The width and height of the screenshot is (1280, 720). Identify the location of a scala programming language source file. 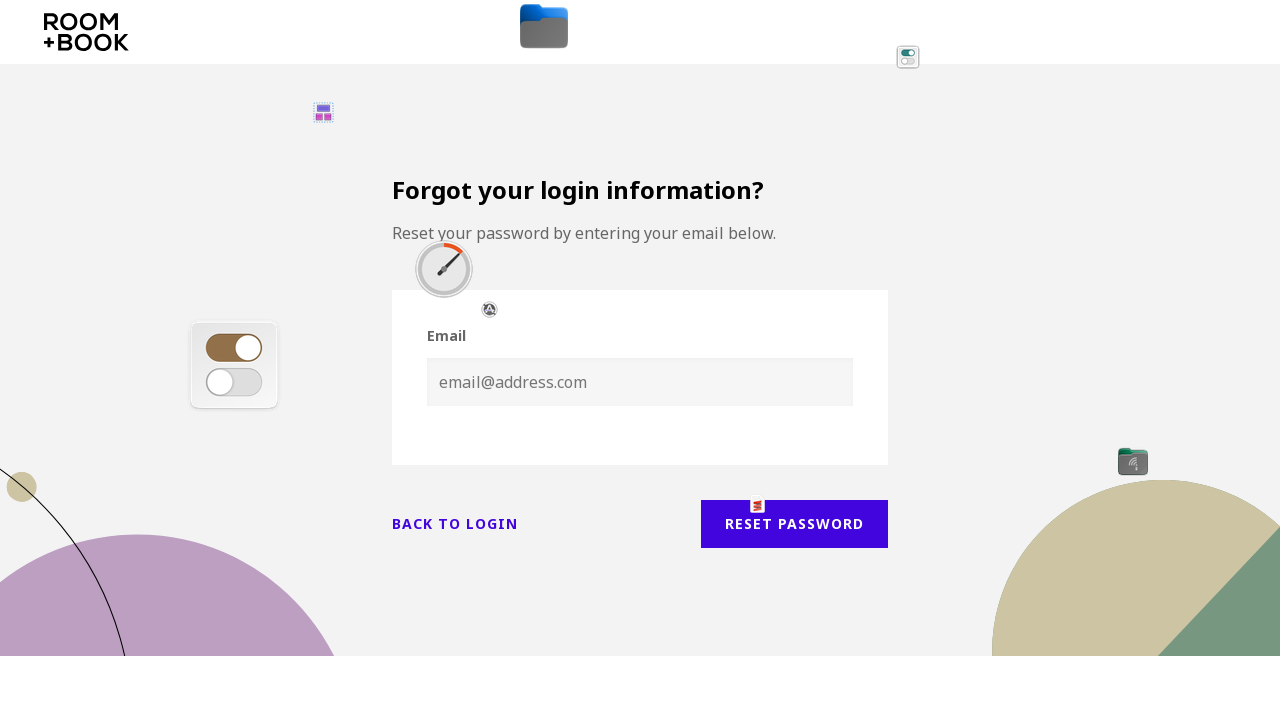
(757, 503).